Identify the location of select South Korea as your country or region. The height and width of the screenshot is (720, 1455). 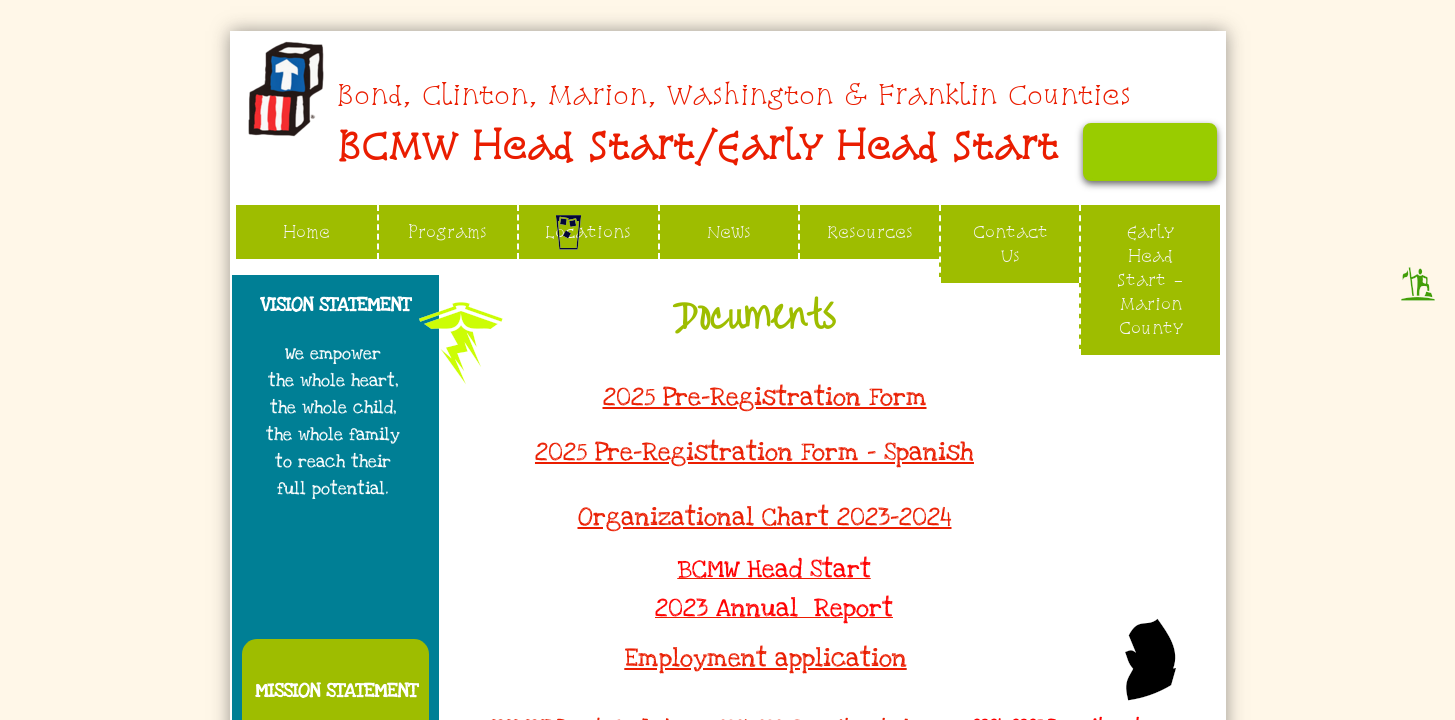
(1149, 661).